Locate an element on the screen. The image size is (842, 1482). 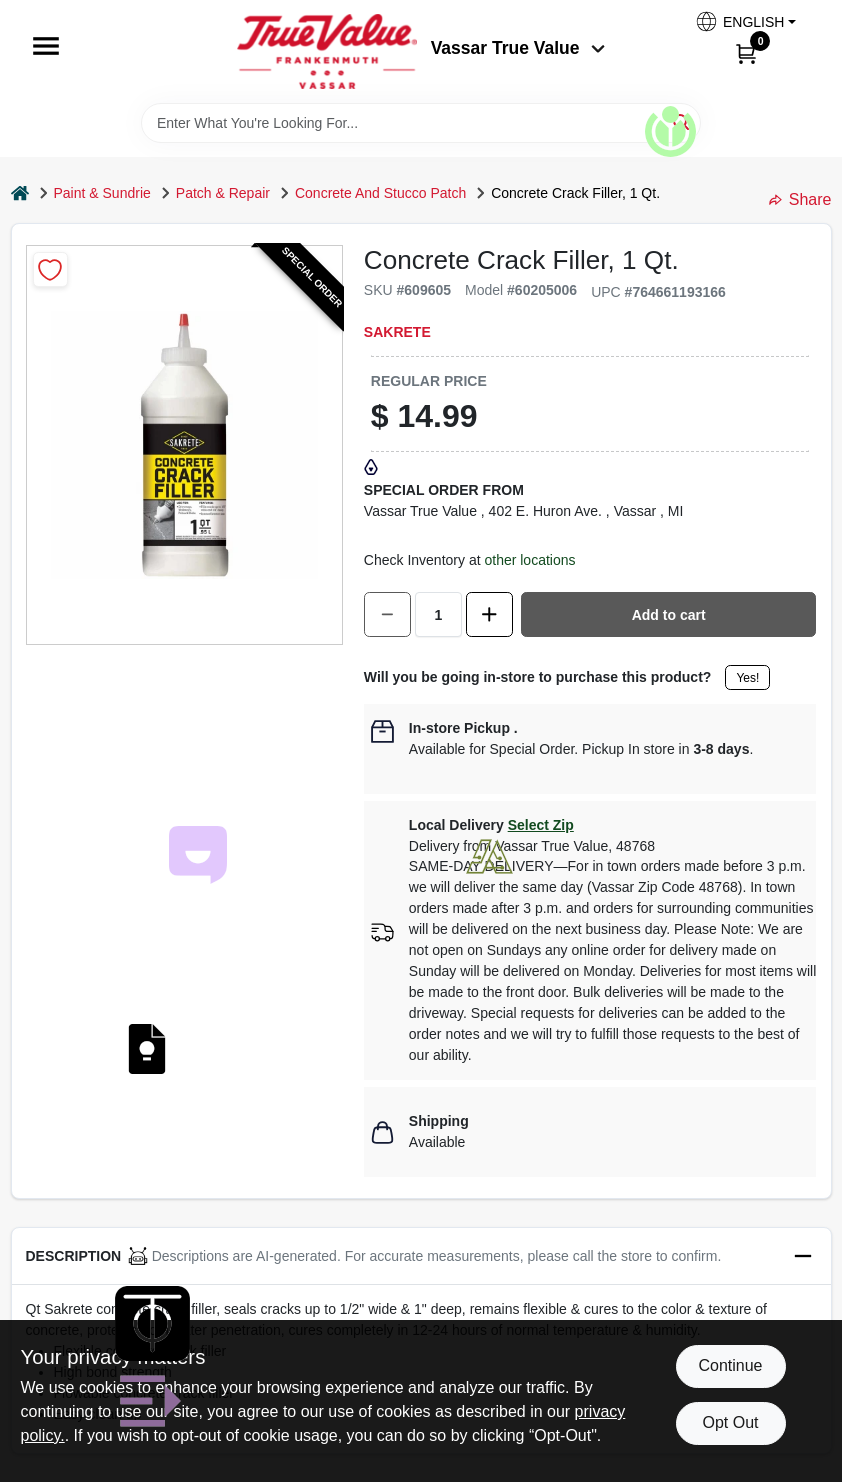
visit The Algorithms website or repository is located at coordinates (489, 856).